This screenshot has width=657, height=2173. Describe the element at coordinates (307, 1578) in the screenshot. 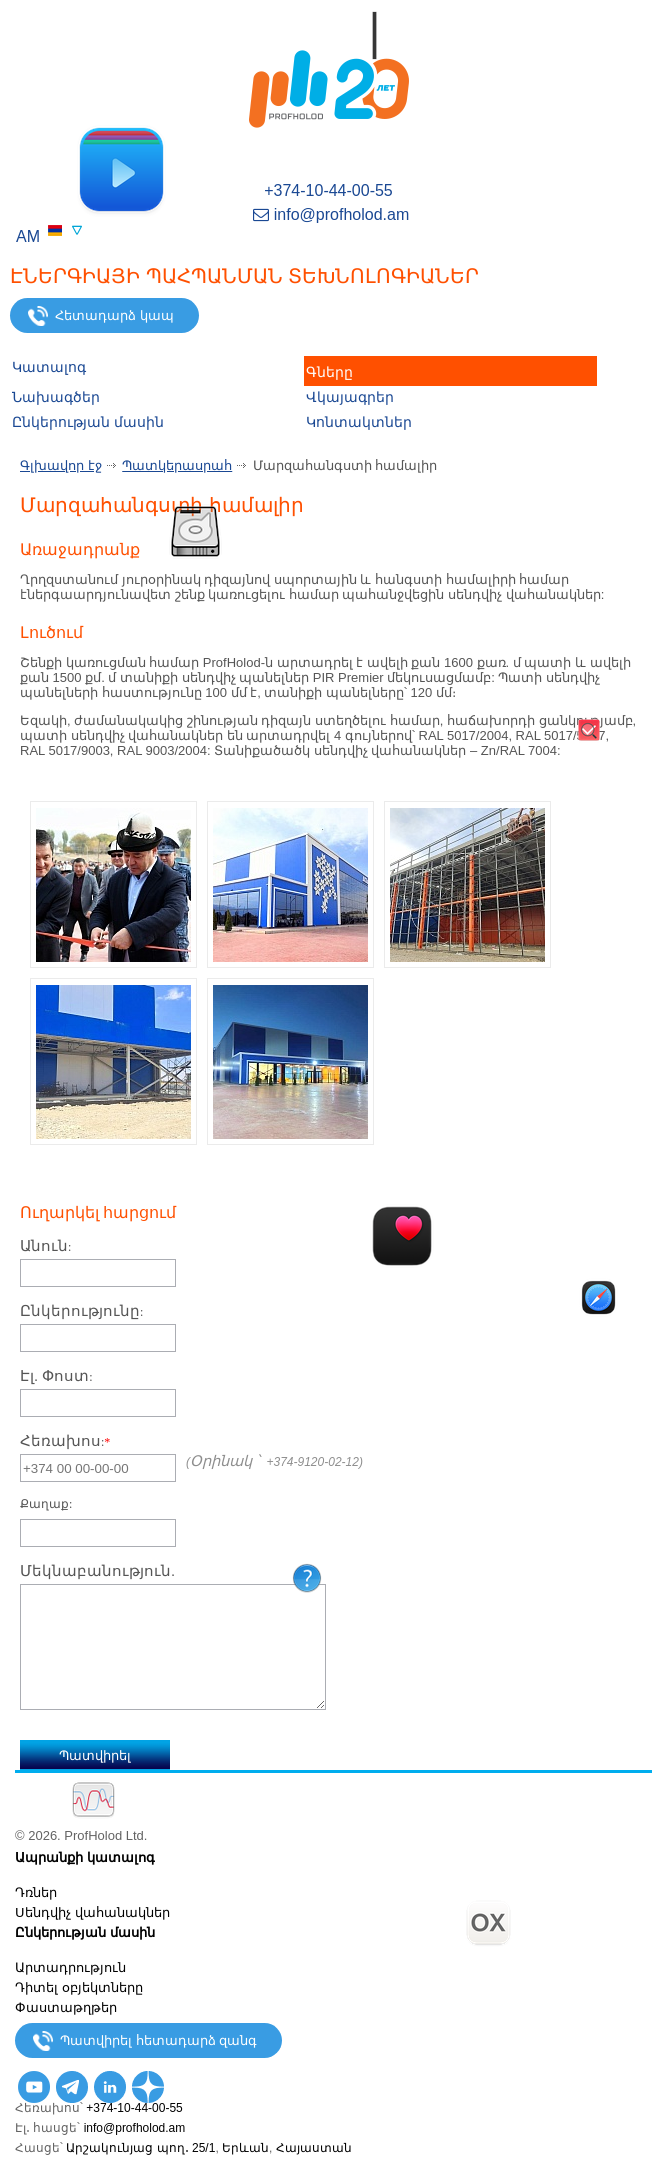

I see `open help or support center` at that location.